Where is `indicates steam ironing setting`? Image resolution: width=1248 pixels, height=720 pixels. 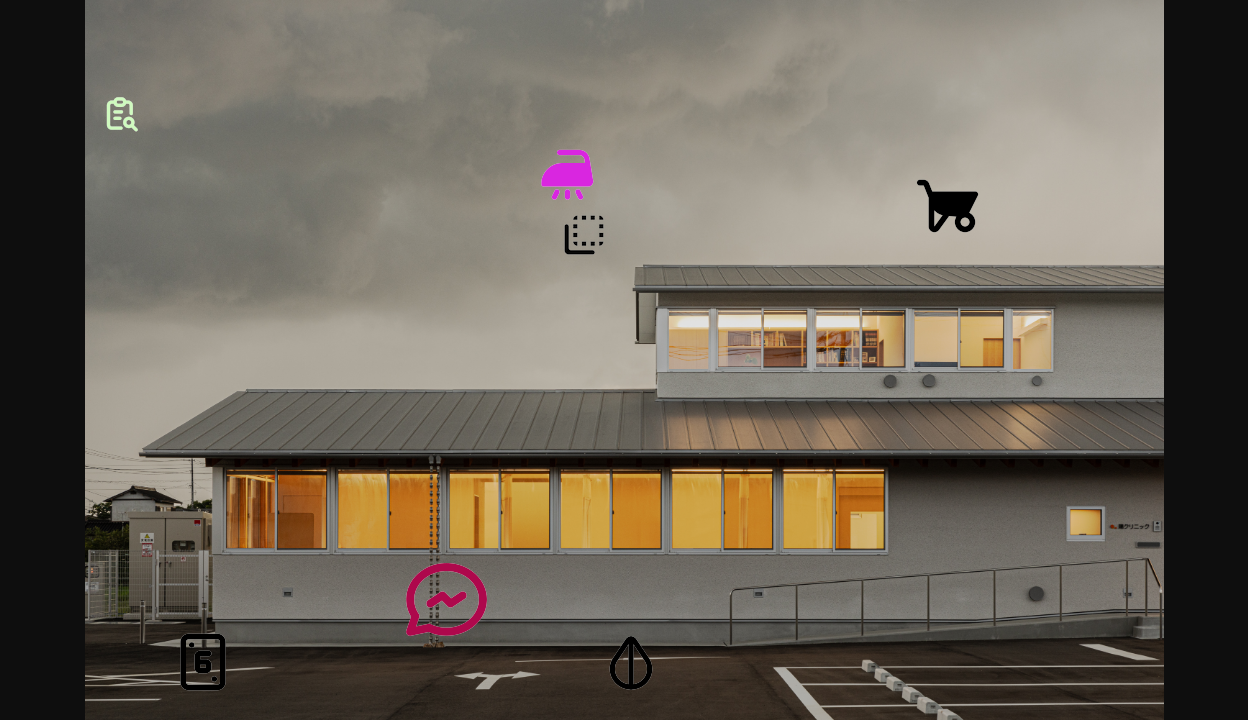
indicates steam ironing setting is located at coordinates (567, 173).